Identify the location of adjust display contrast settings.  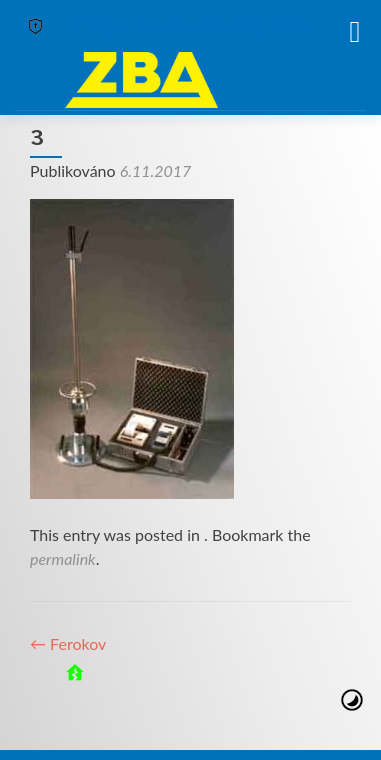
(352, 700).